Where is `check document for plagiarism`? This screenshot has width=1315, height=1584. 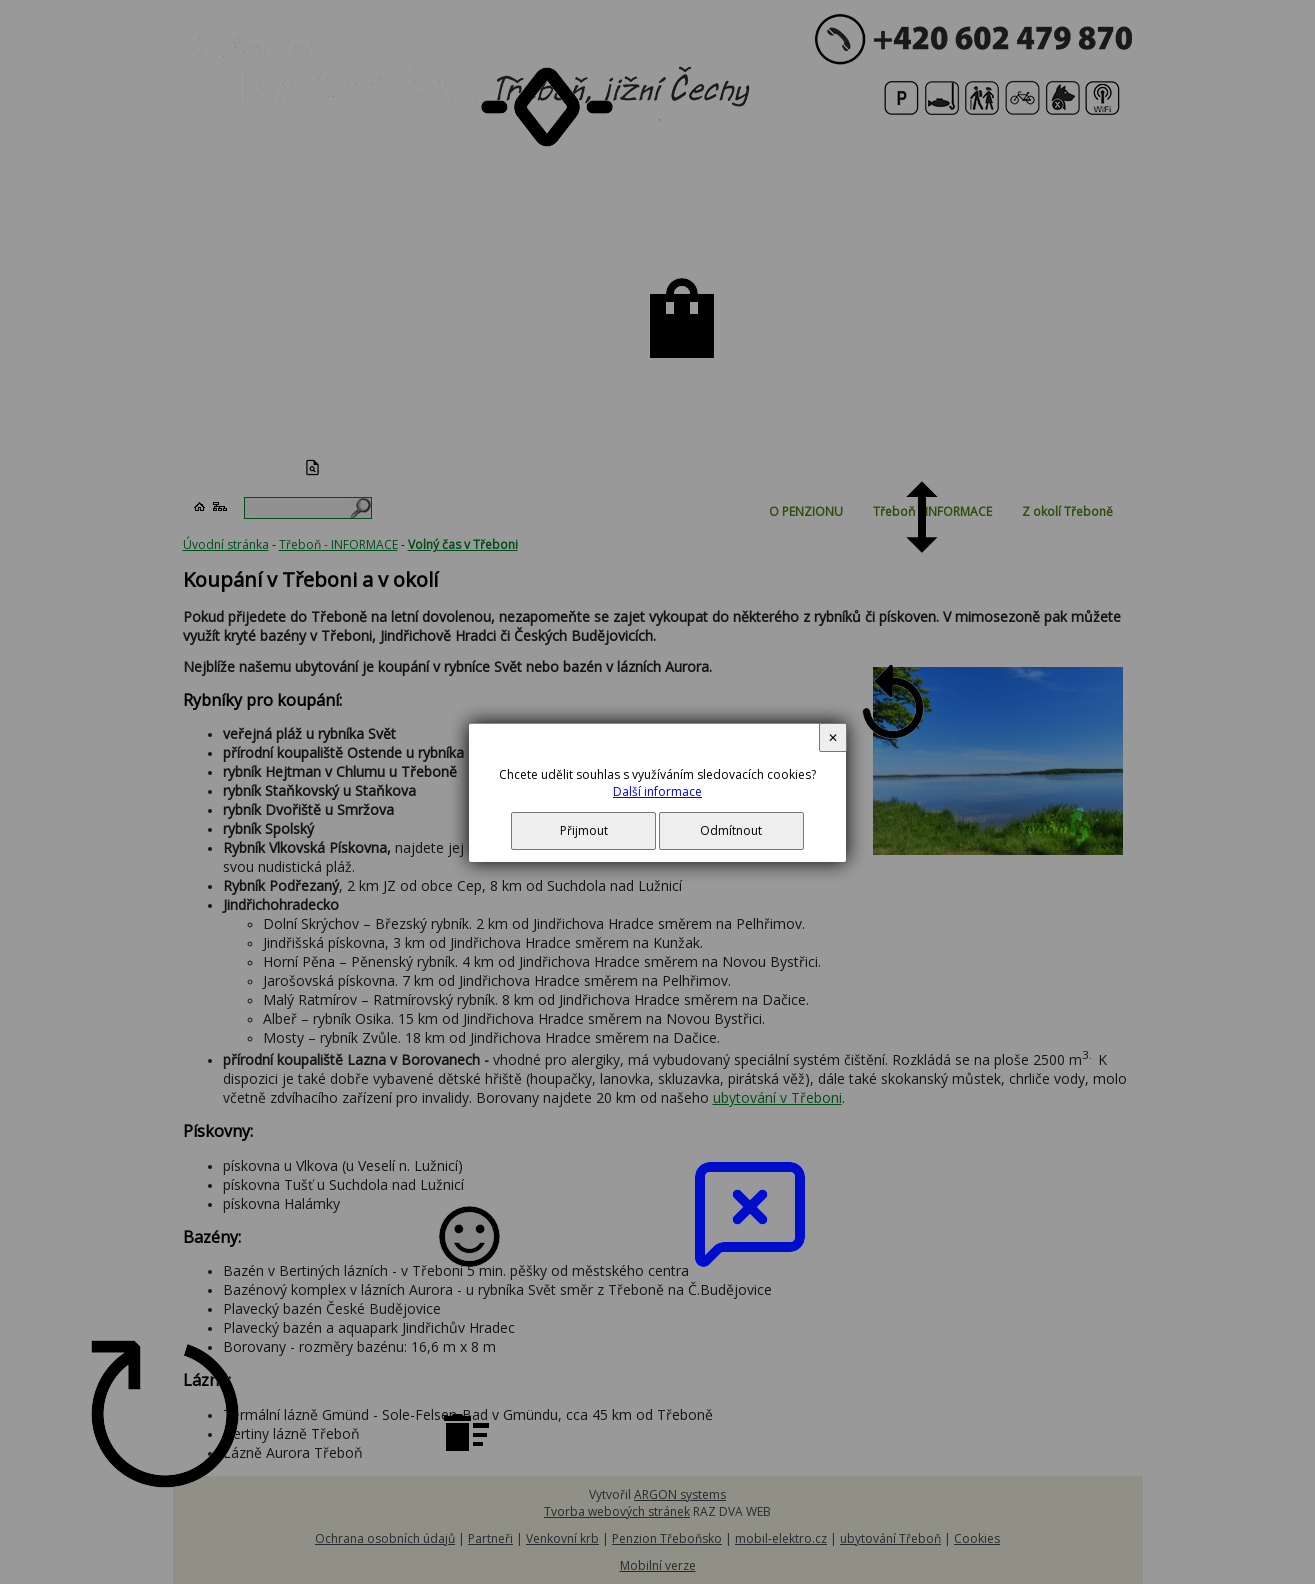 check document for plagiarism is located at coordinates (312, 467).